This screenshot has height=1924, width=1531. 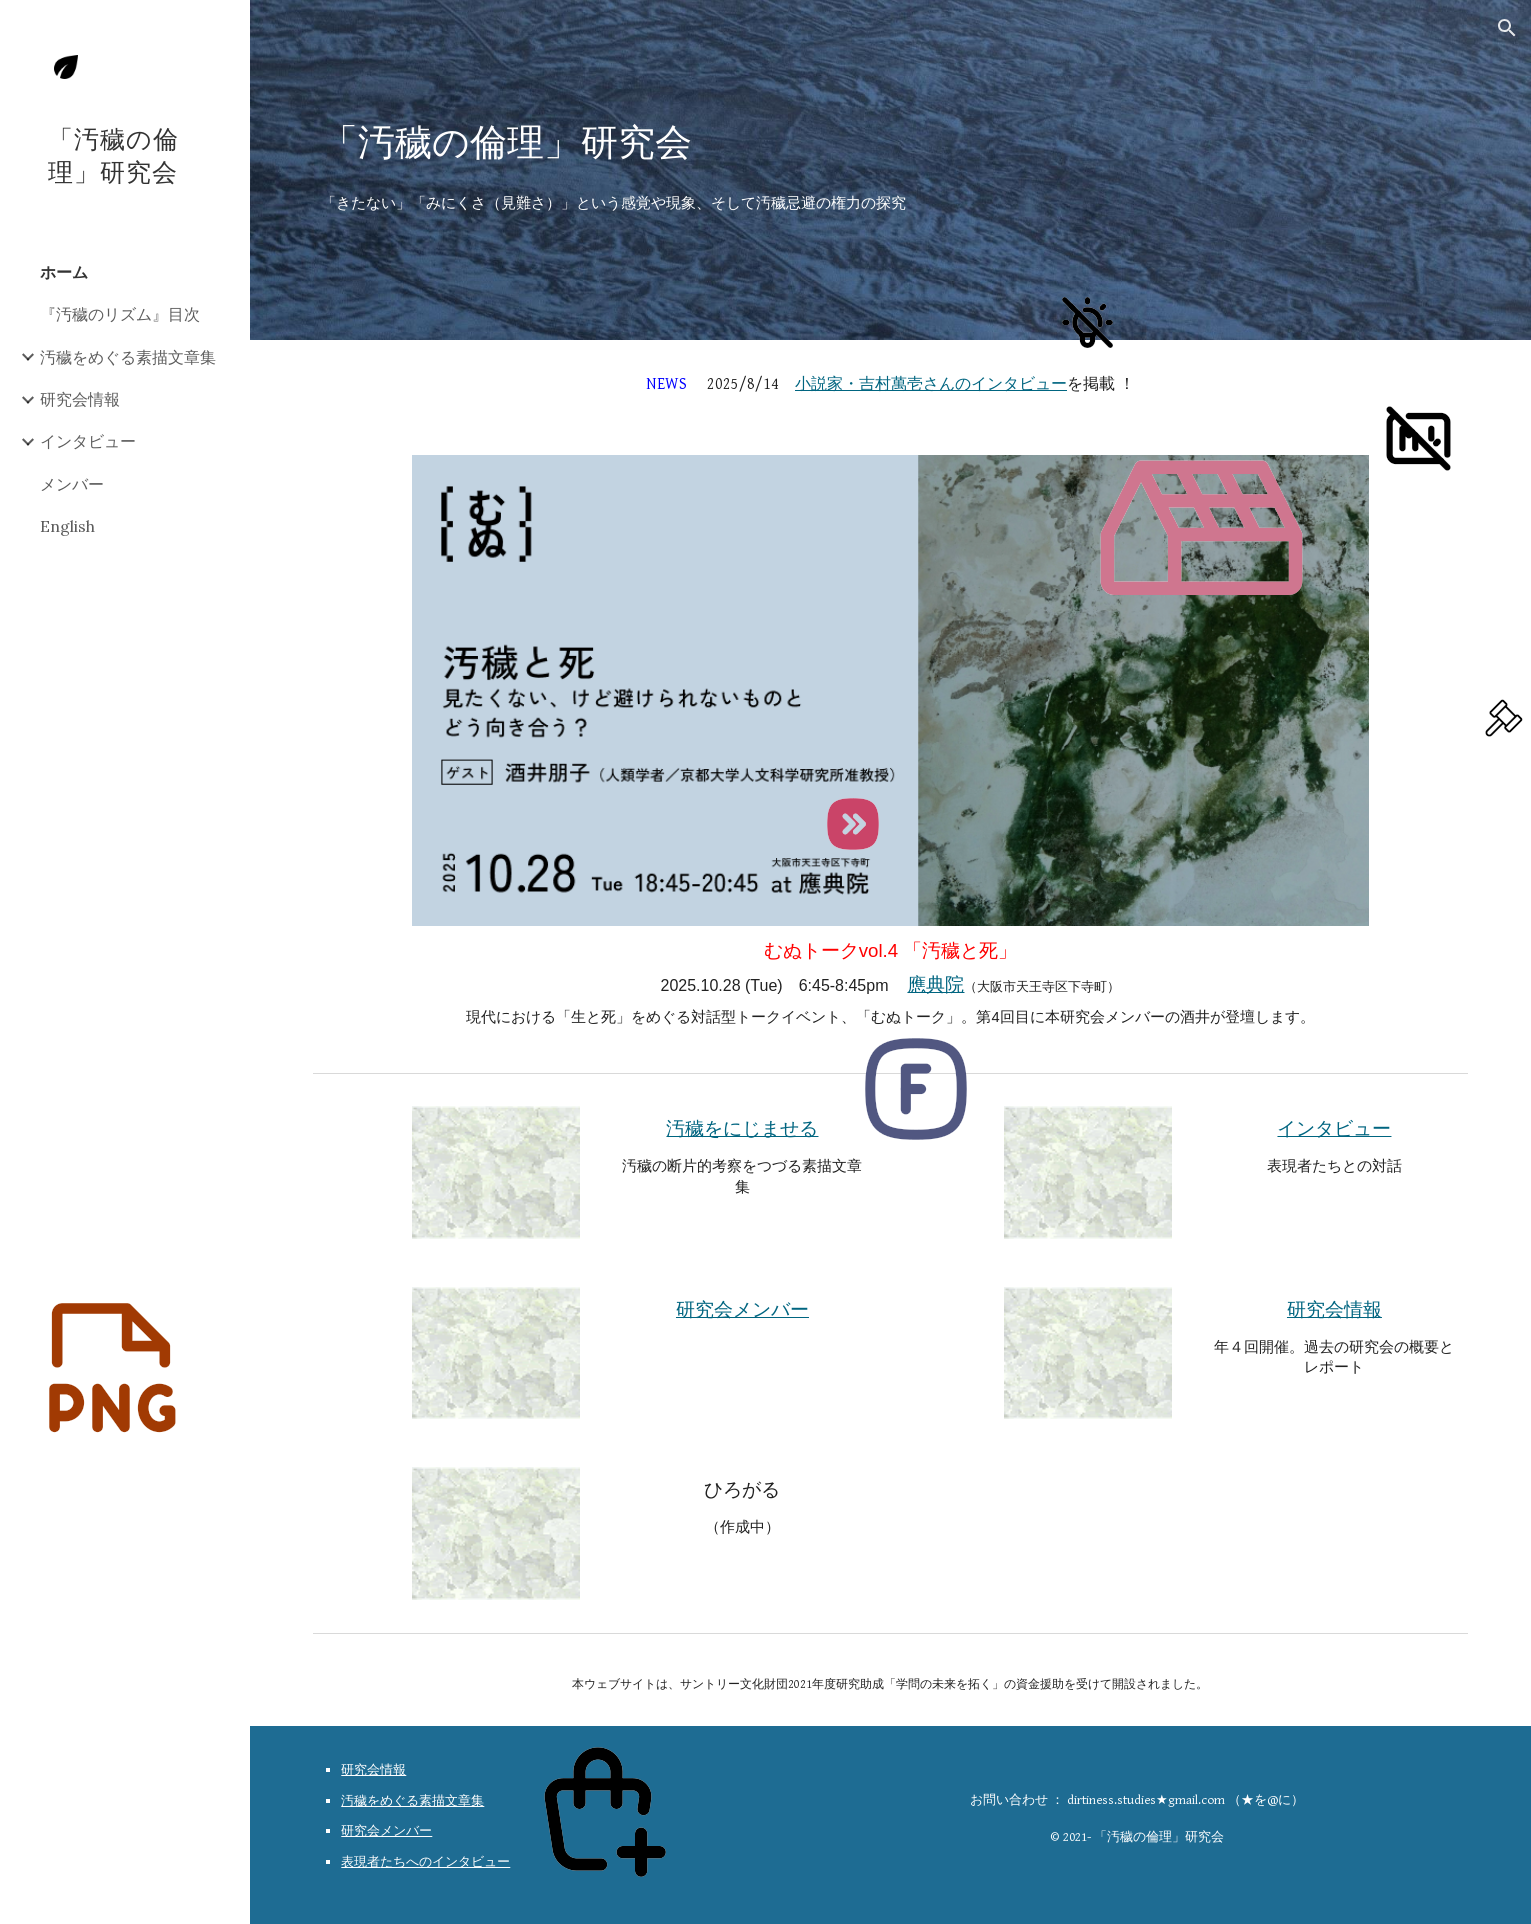 What do you see at coordinates (916, 1089) in the screenshot?
I see `open Facebook app or link` at bounding box center [916, 1089].